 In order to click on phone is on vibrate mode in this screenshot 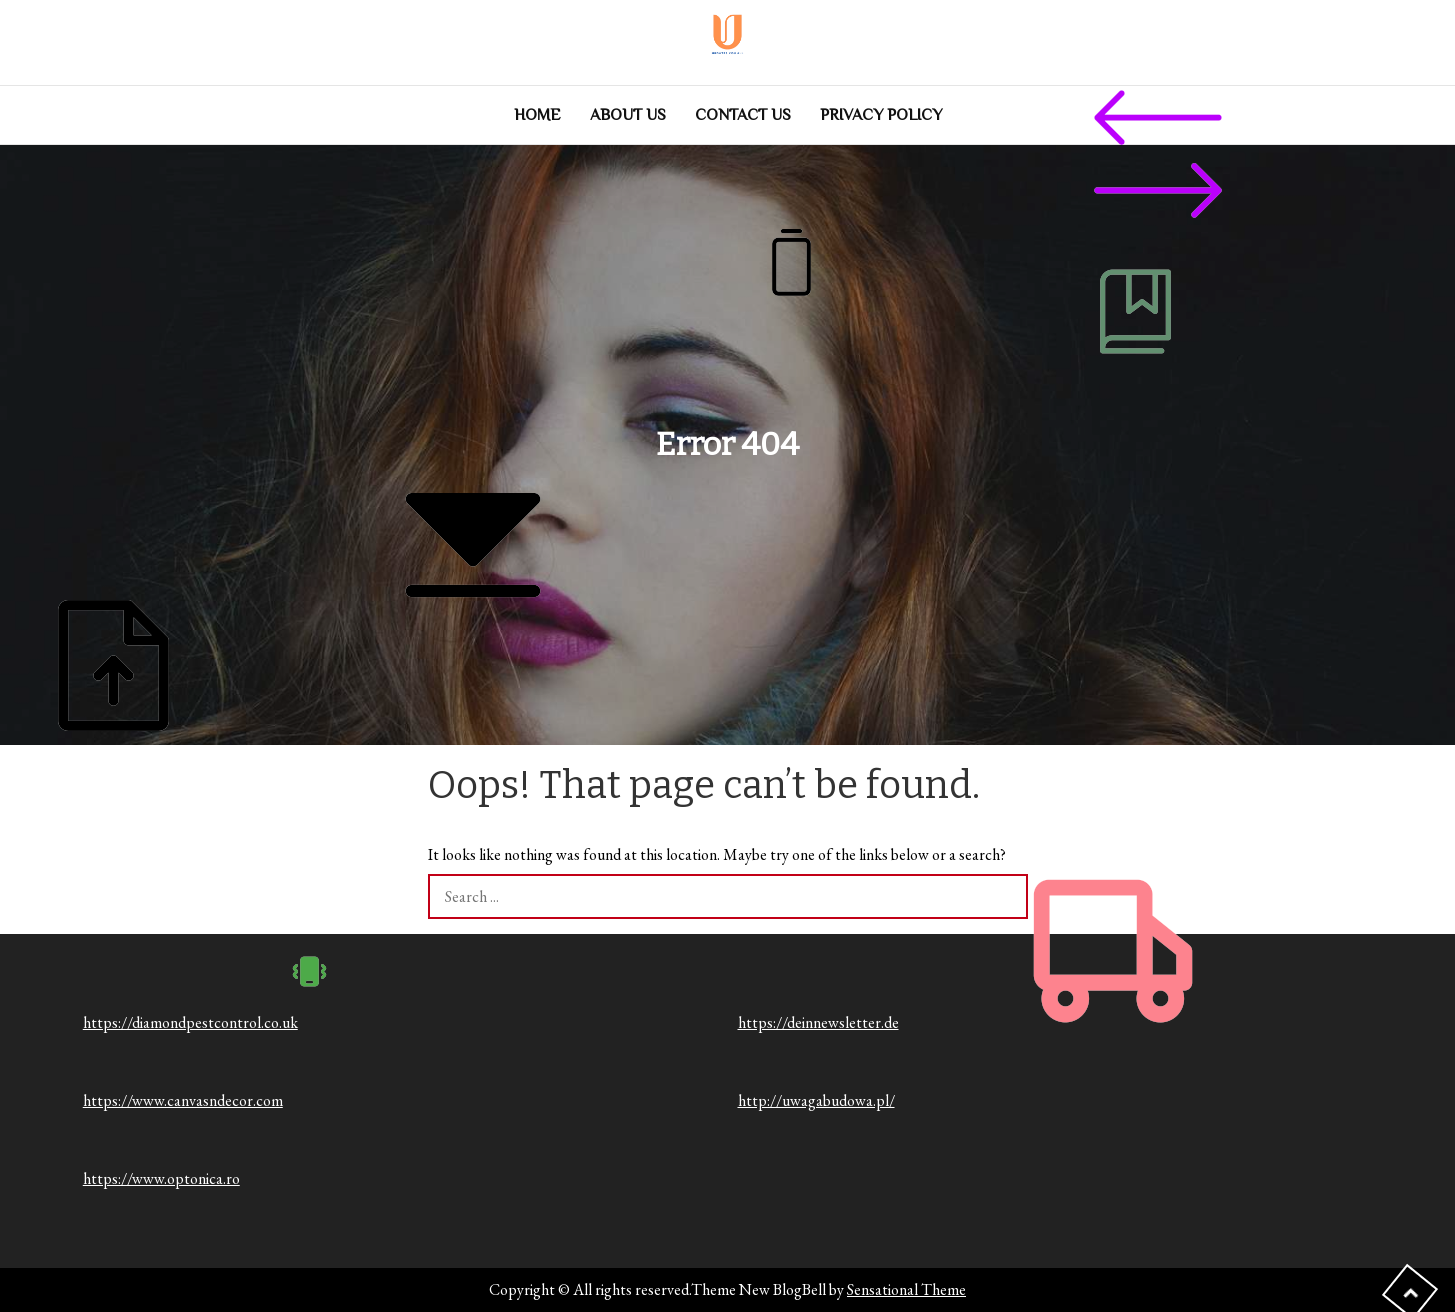, I will do `click(309, 971)`.